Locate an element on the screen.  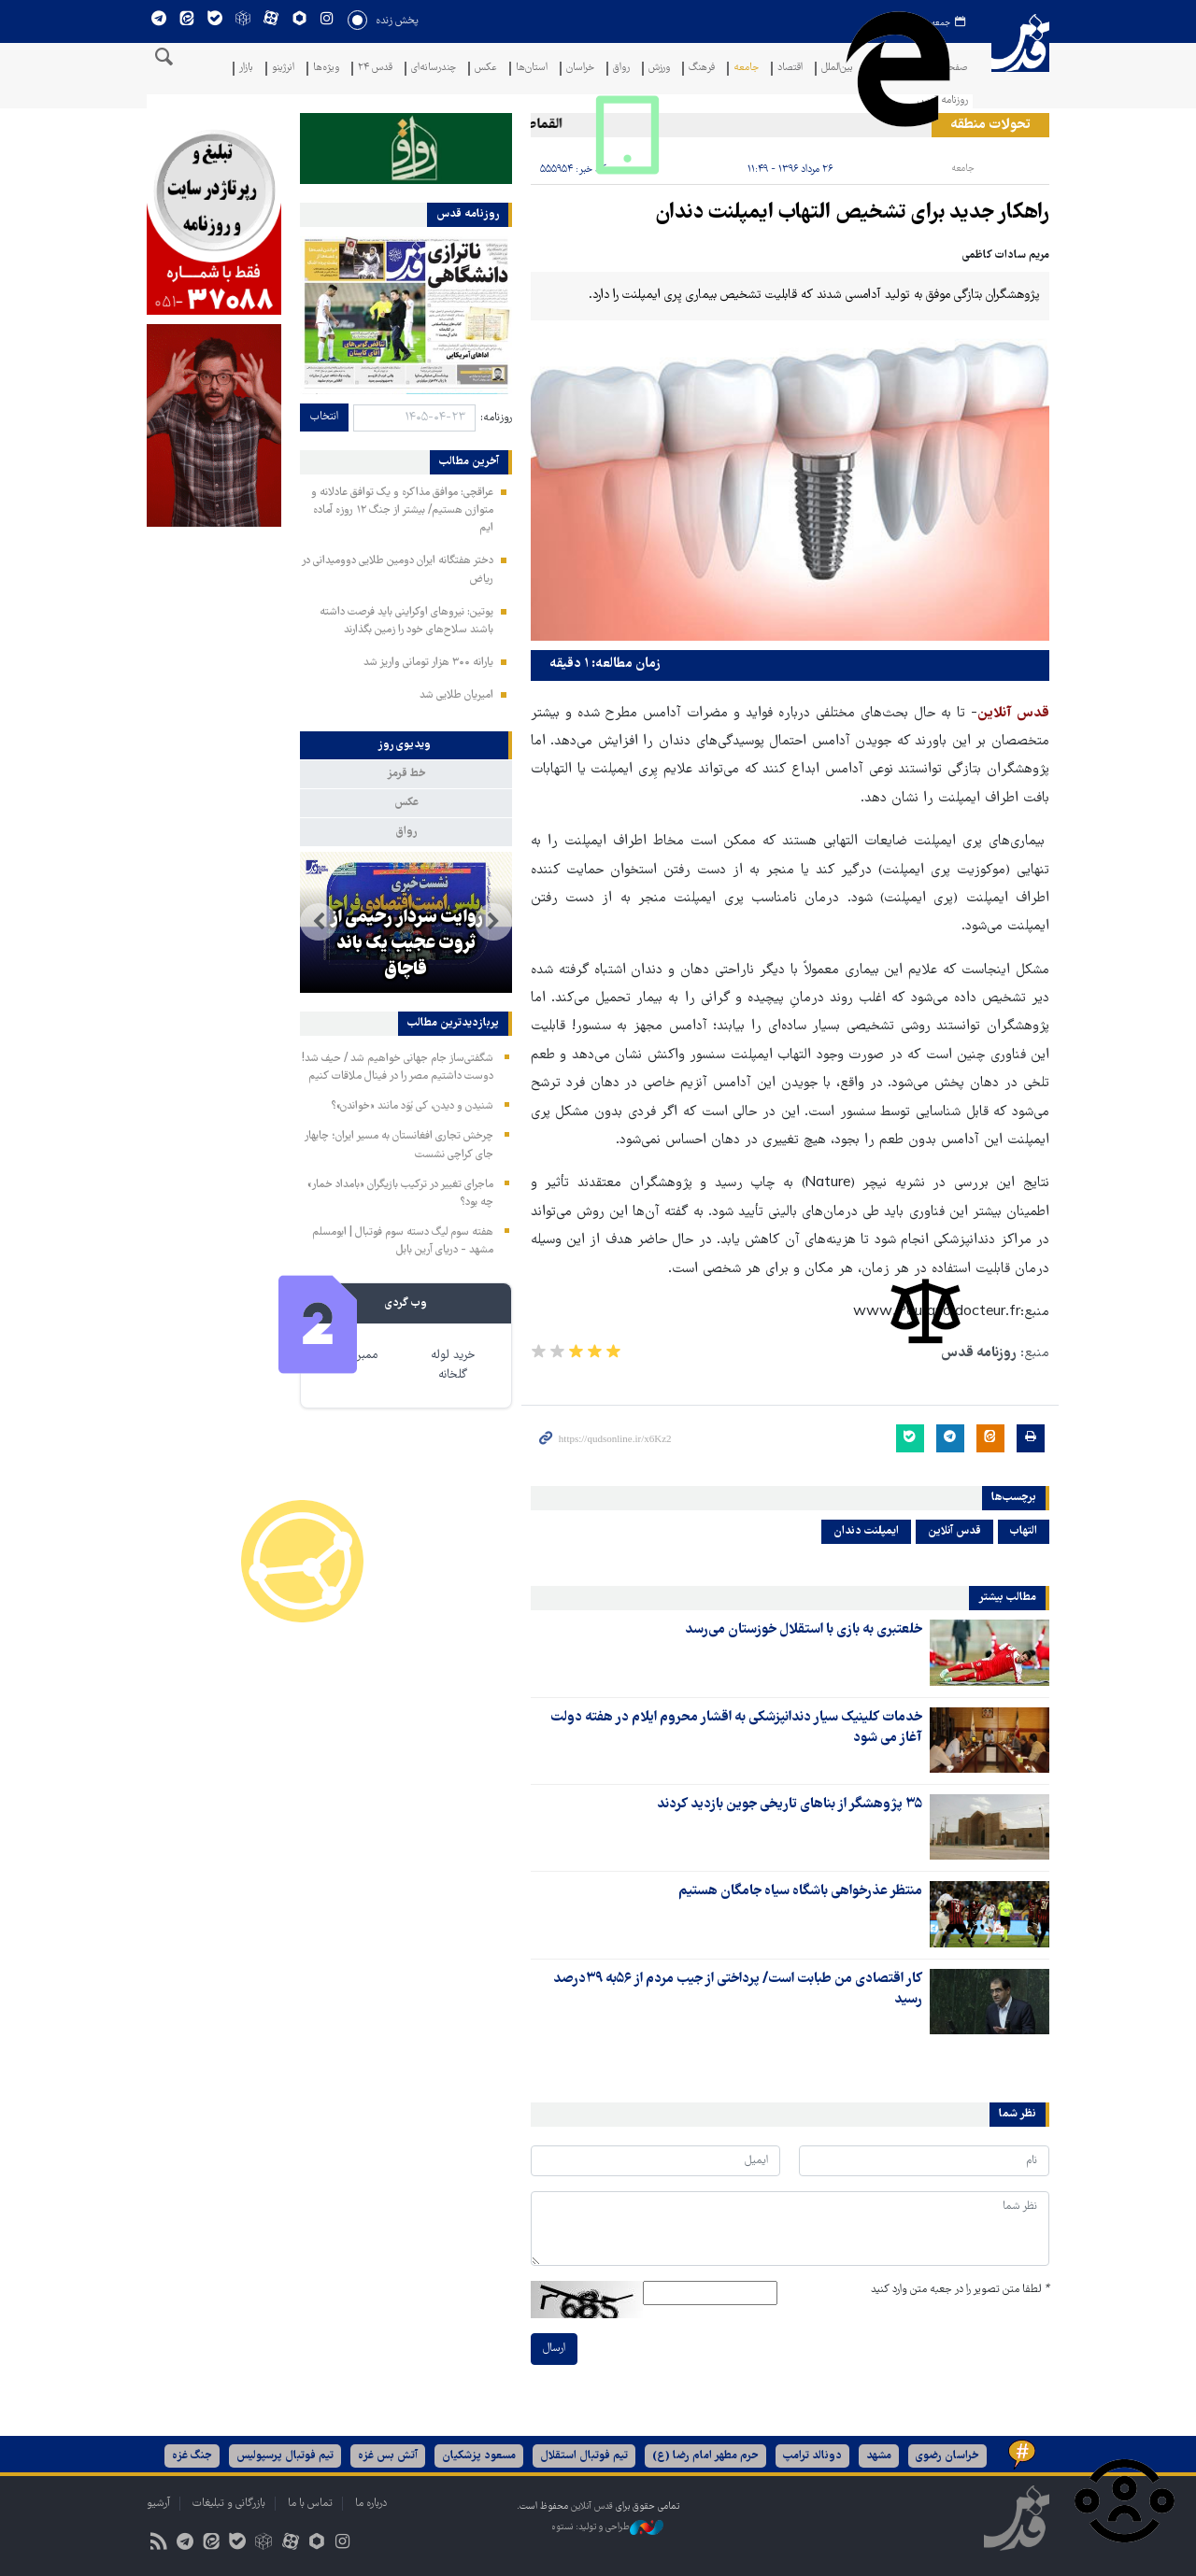
open Microsoft Edge browser is located at coordinates (898, 69).